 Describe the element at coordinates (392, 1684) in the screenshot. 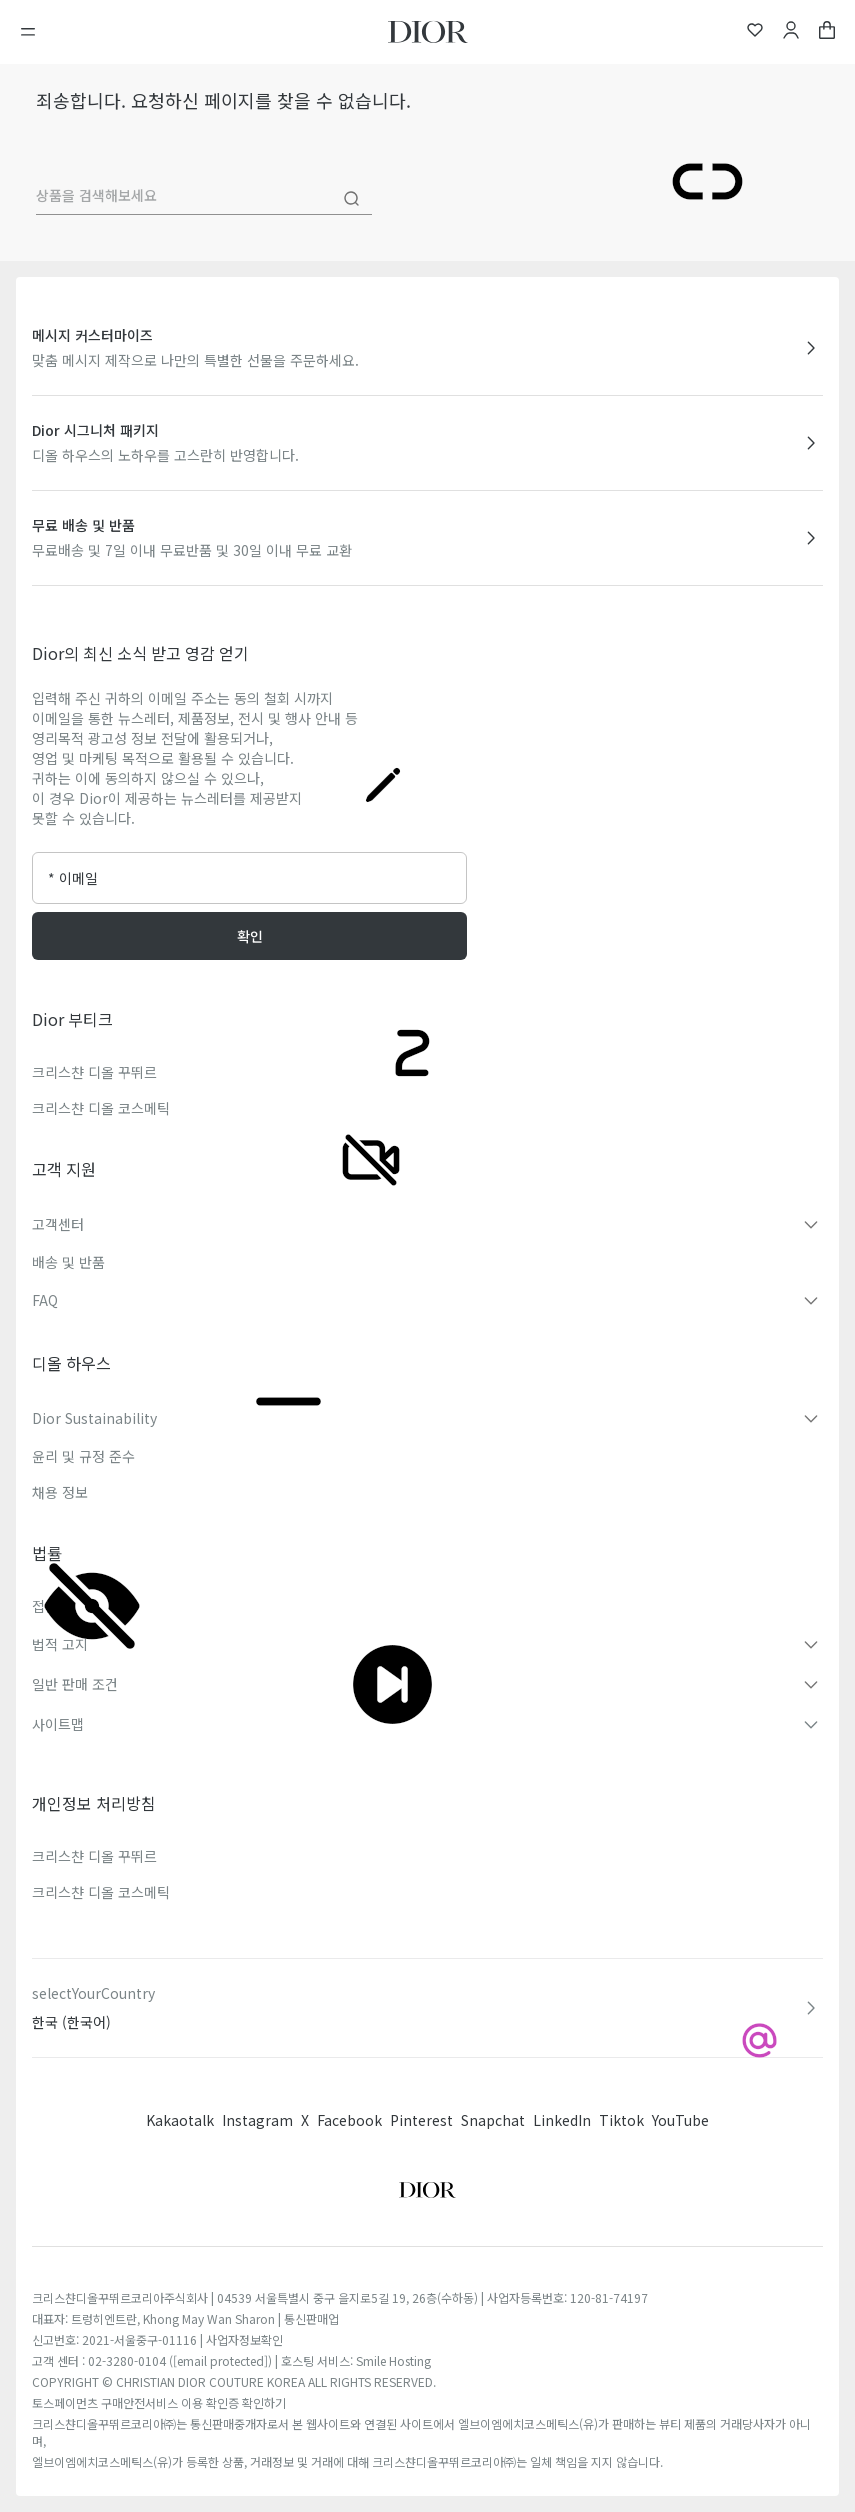

I see `skip to the next track` at that location.